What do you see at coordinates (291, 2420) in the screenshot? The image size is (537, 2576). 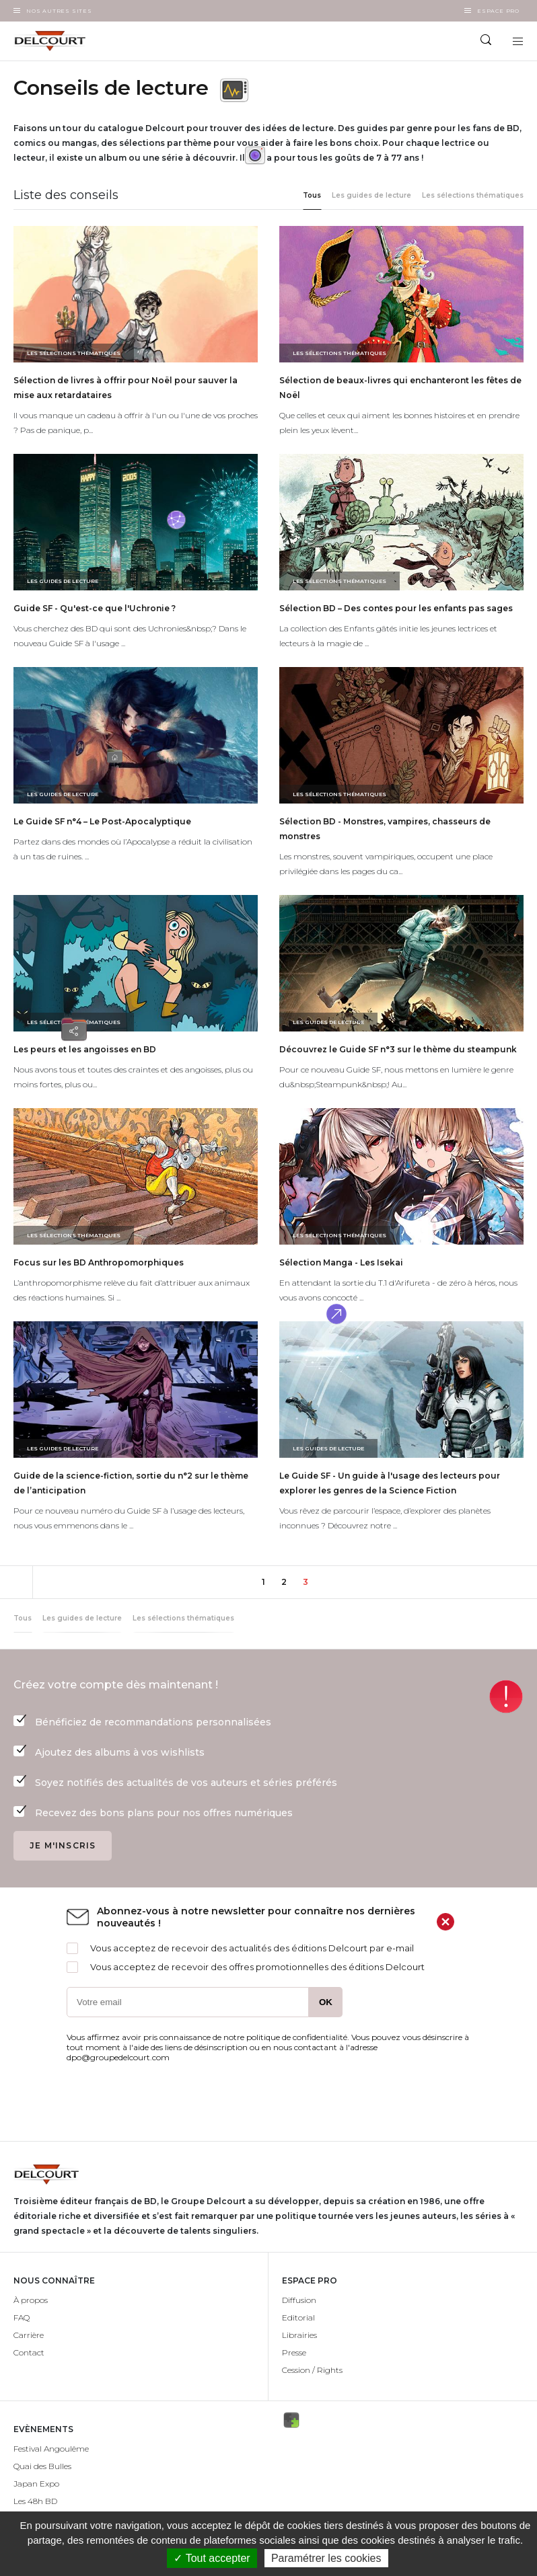 I see `open extension manager app` at bounding box center [291, 2420].